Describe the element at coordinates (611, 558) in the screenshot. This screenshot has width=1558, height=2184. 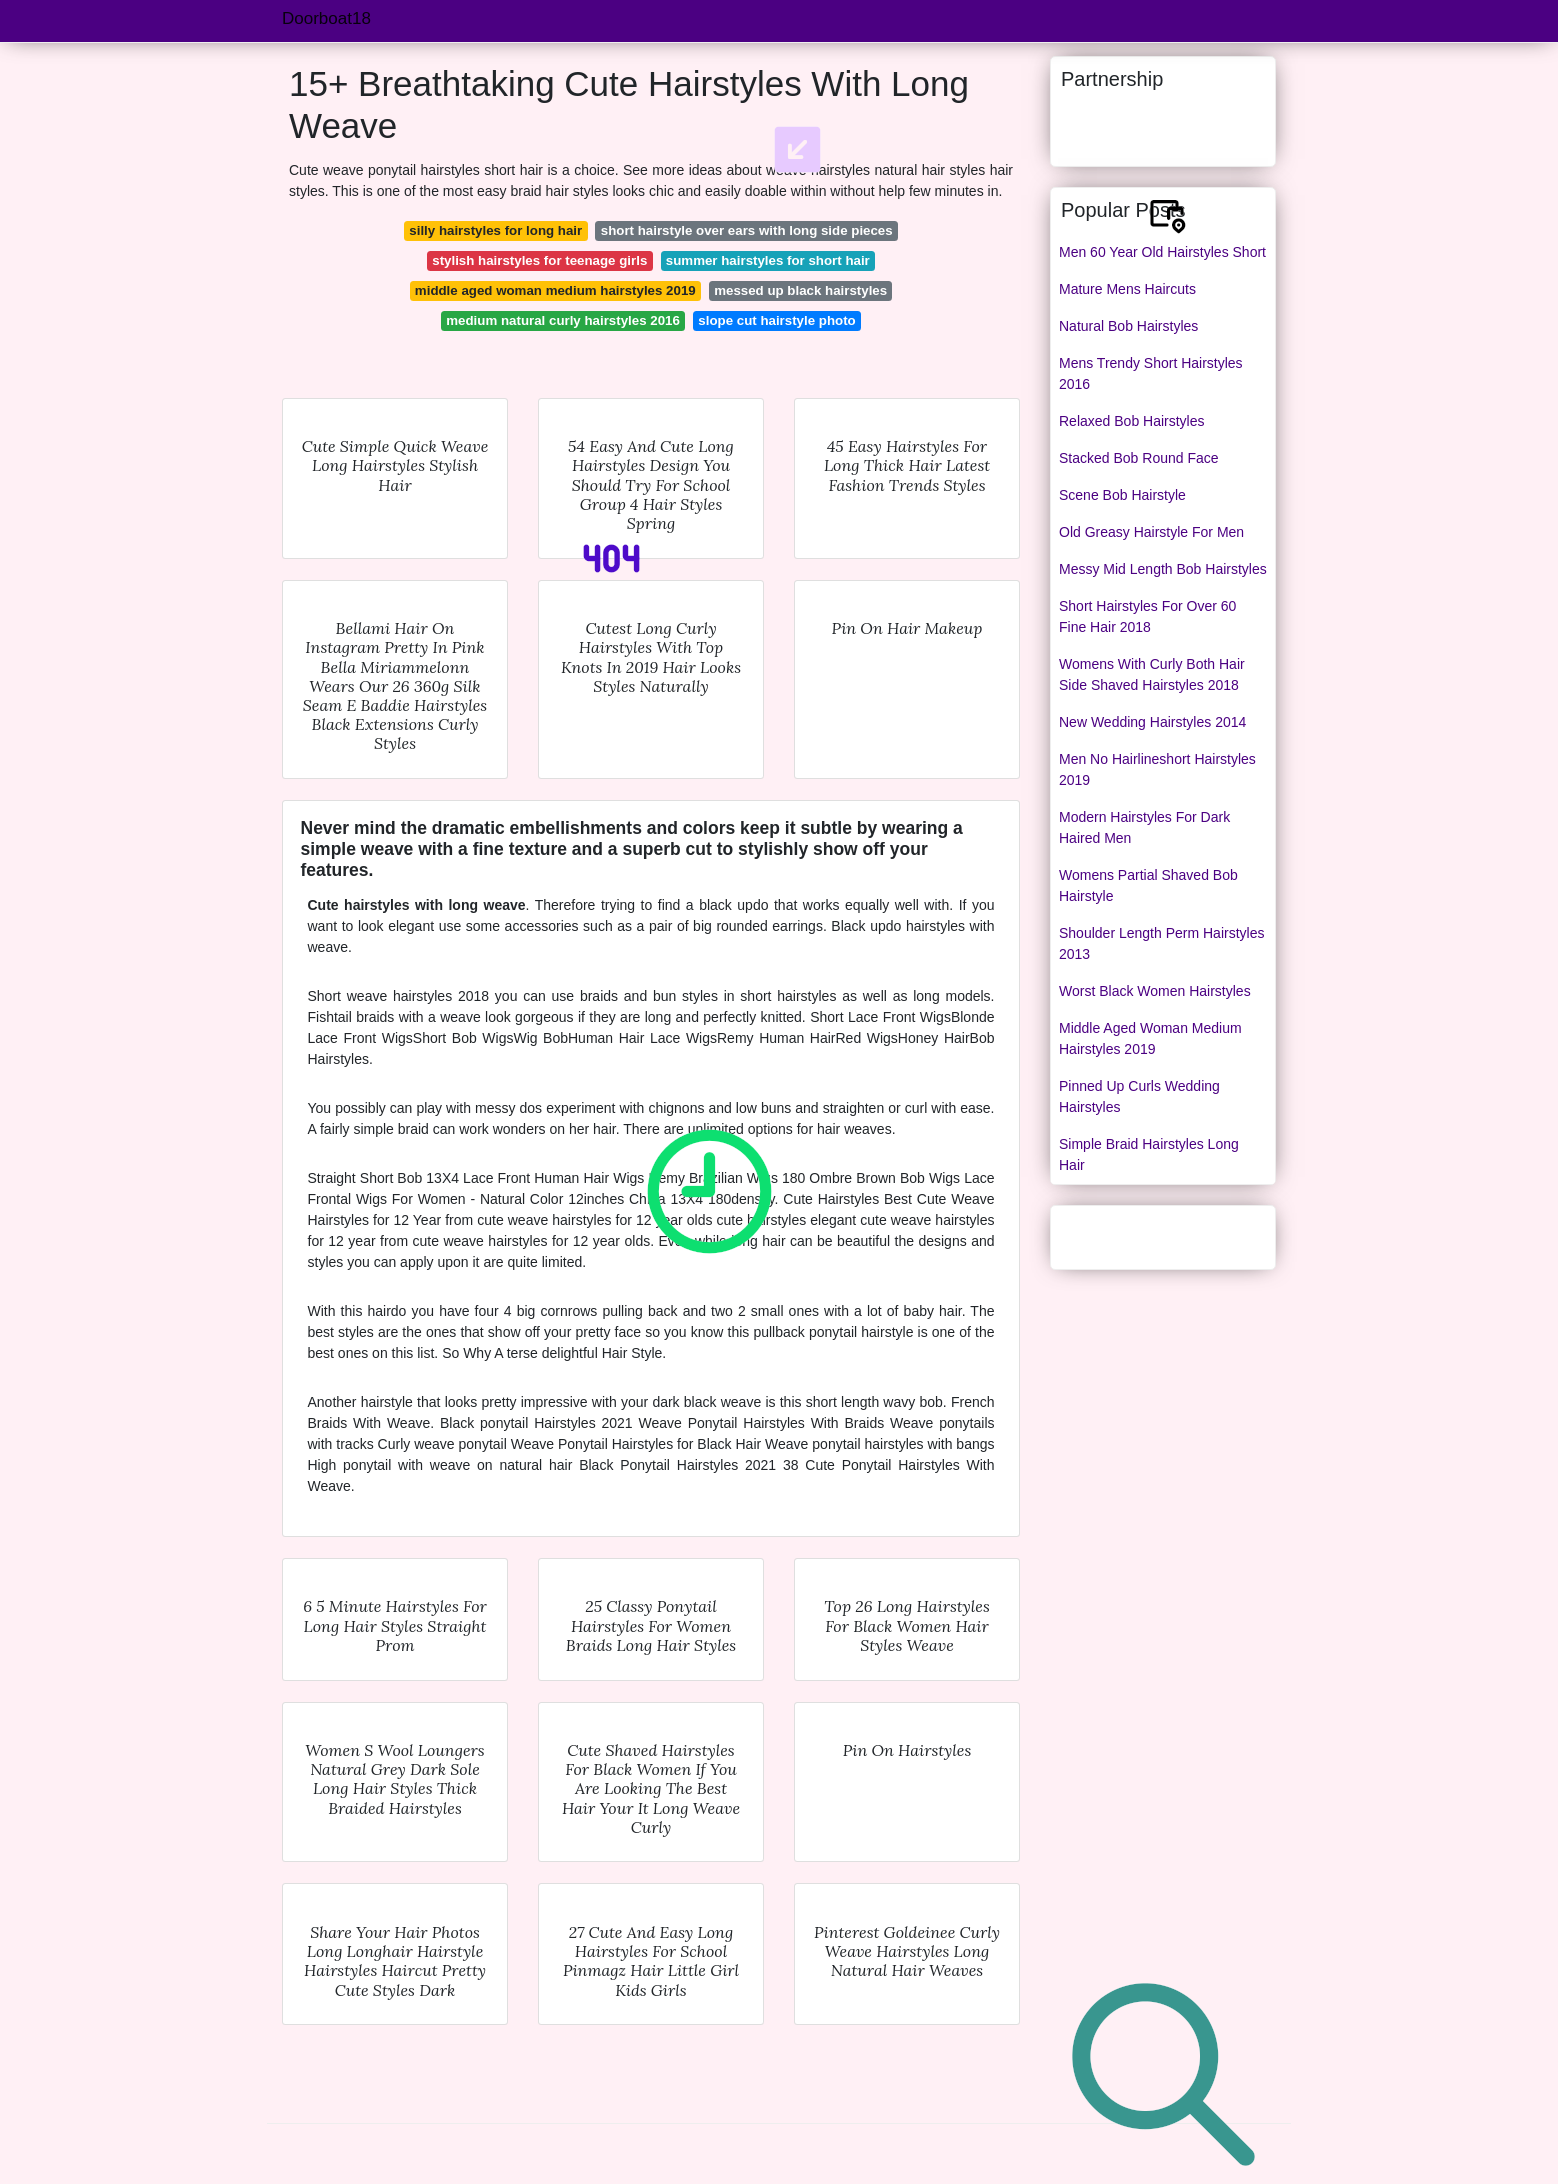
I see `indicates page not found error` at that location.